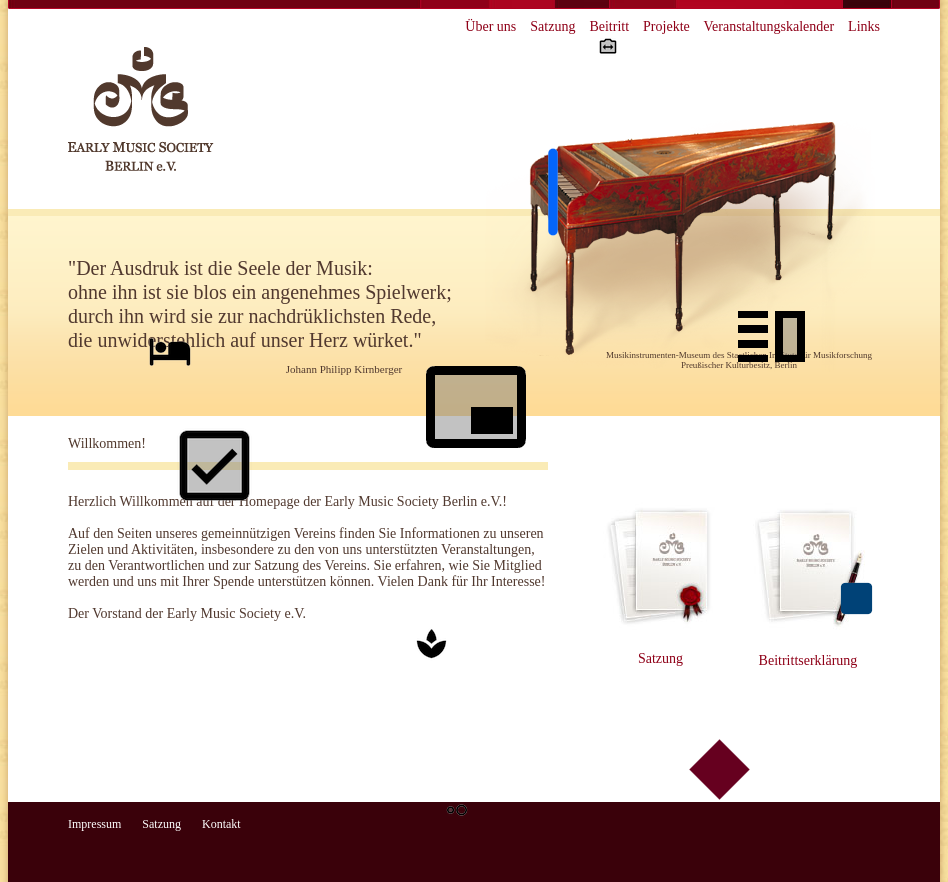  I want to click on indicates weak HDR signal or low dynamic range, so click(457, 810).